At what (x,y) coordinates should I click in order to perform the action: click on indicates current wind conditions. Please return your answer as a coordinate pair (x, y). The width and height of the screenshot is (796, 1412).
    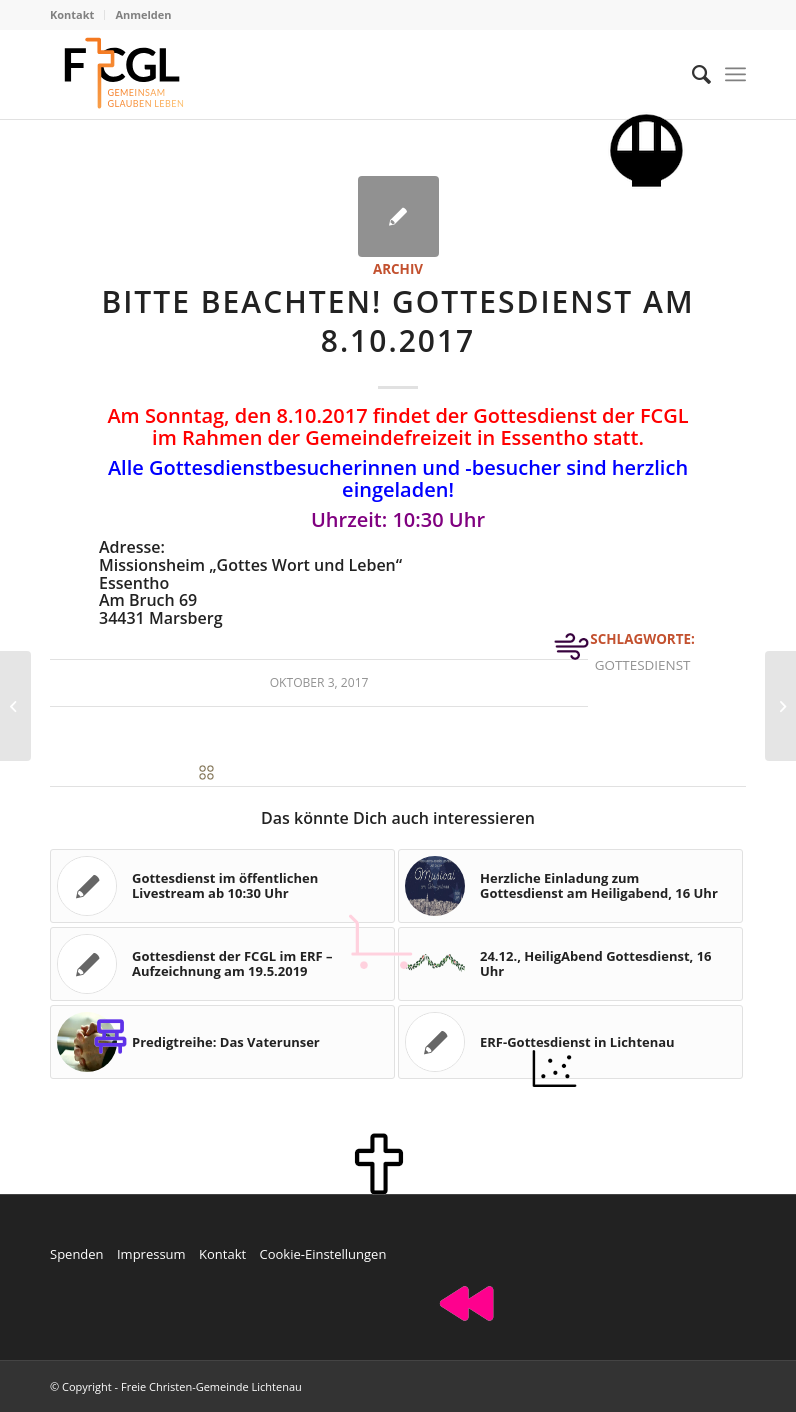
    Looking at the image, I should click on (571, 646).